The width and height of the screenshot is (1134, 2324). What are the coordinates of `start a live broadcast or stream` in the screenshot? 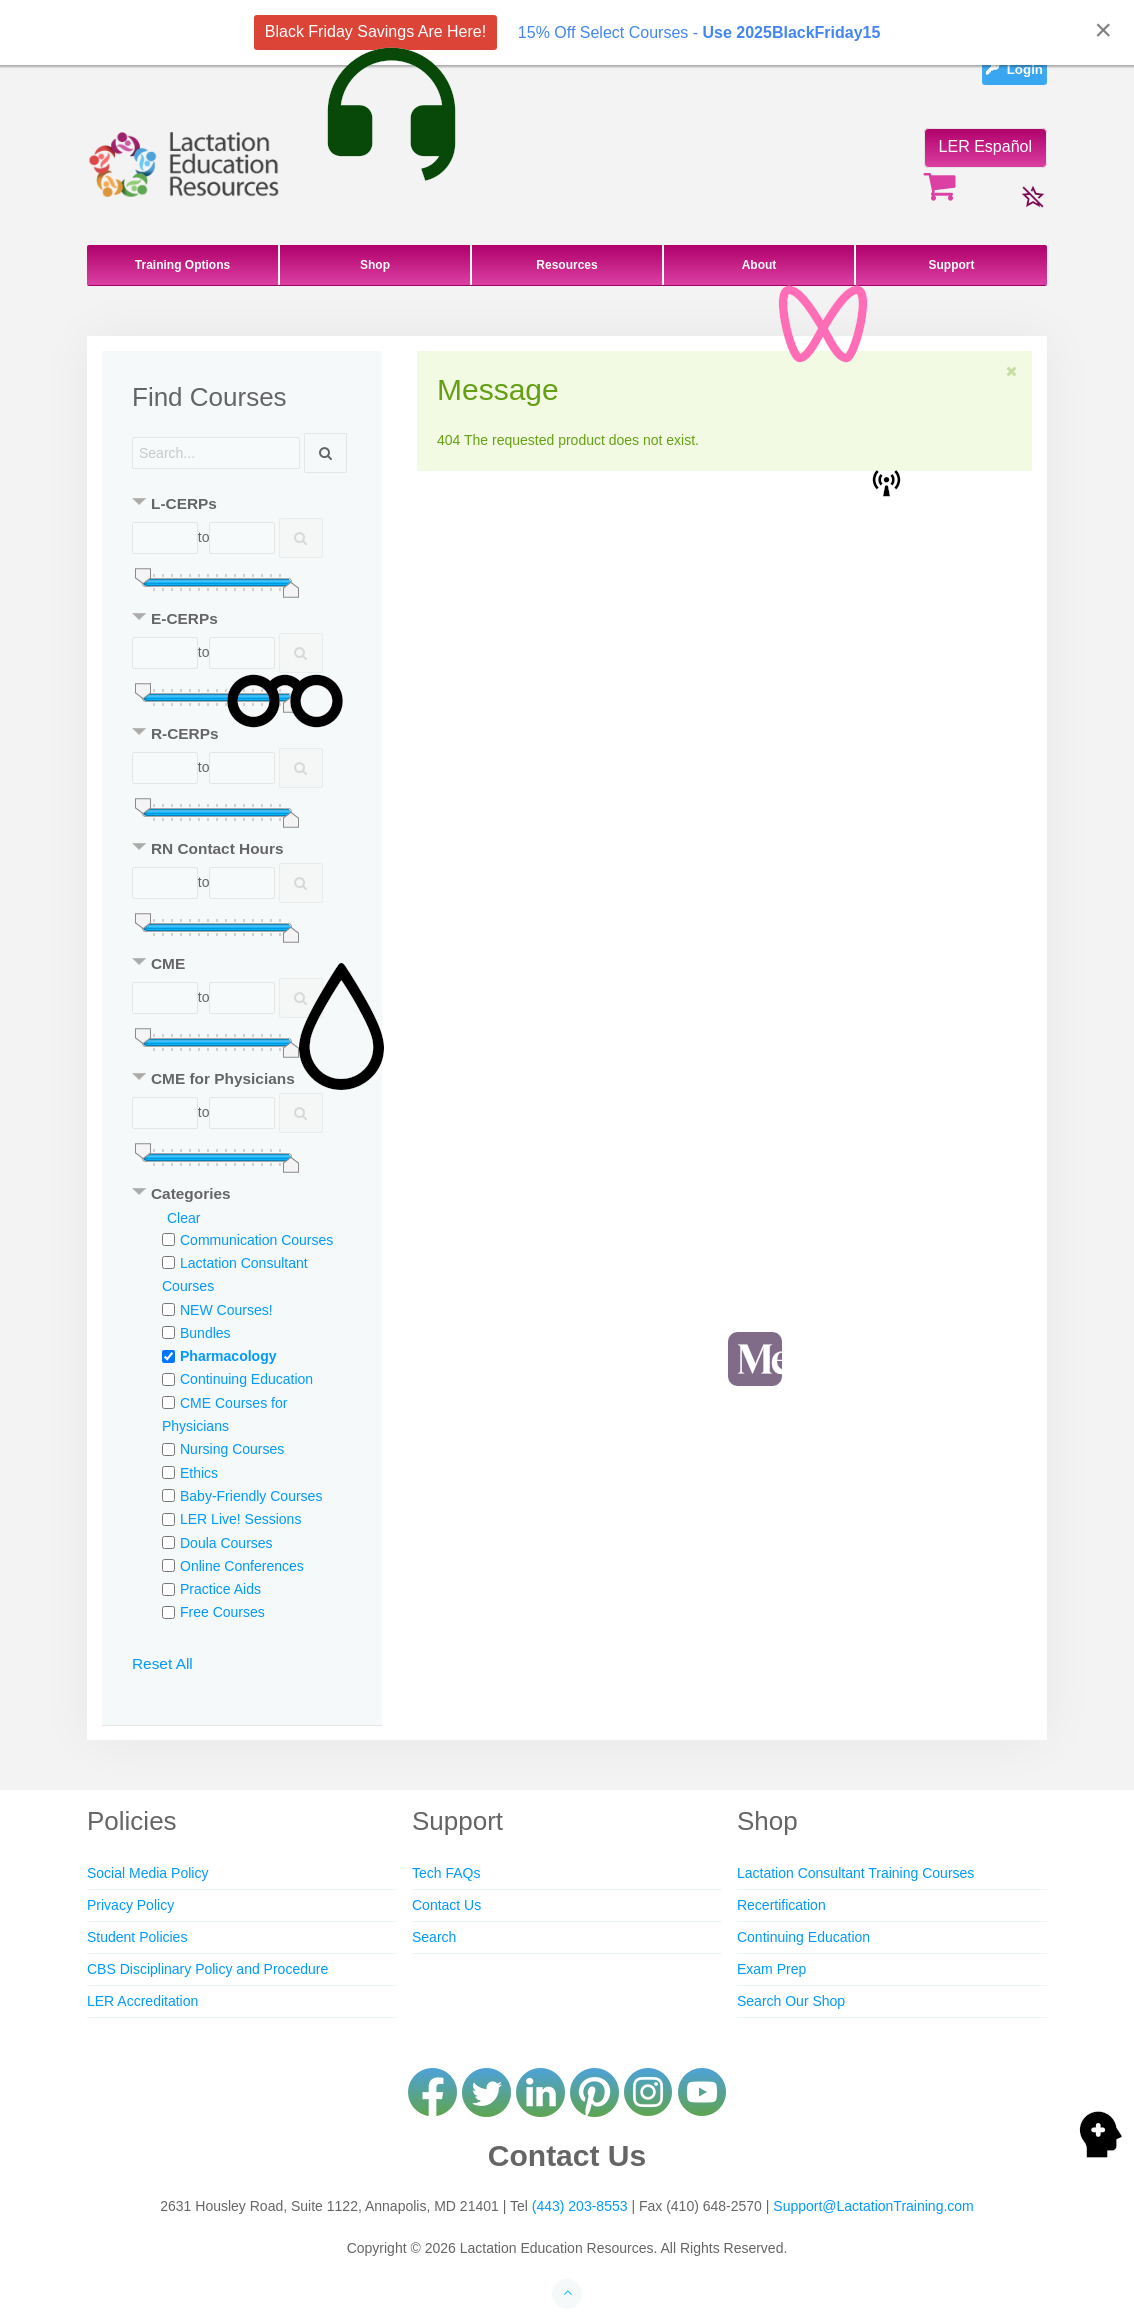 It's located at (886, 482).